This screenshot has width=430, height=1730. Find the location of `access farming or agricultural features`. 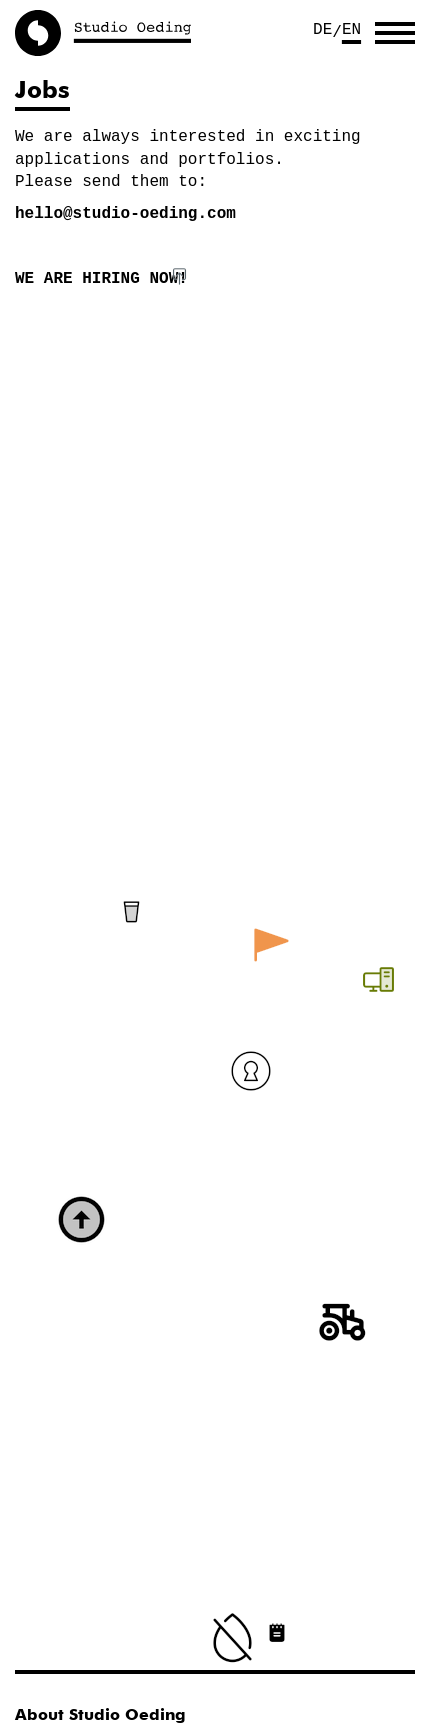

access farming or agricultural features is located at coordinates (341, 1321).